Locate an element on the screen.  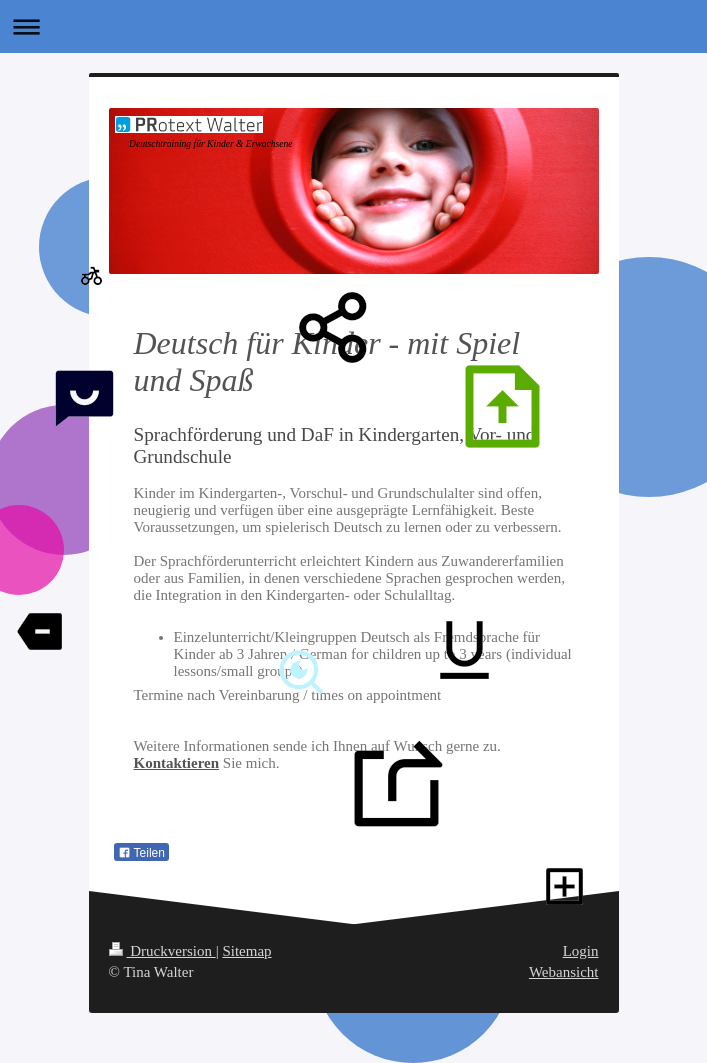
share content to another app or platform is located at coordinates (396, 788).